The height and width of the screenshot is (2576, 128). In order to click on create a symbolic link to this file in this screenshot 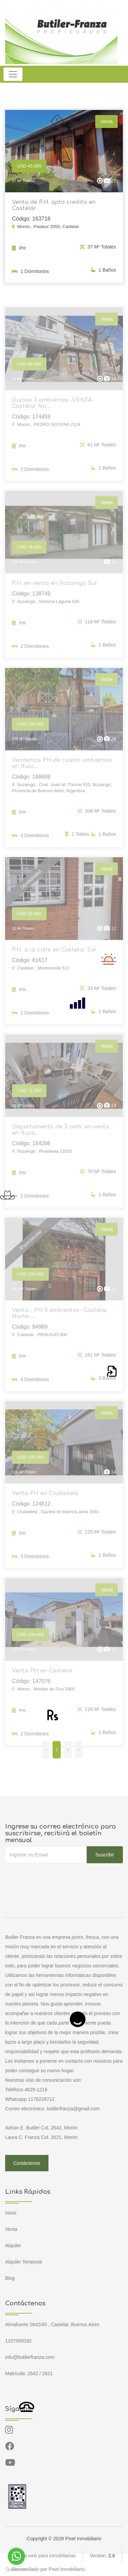, I will do `click(112, 1371)`.